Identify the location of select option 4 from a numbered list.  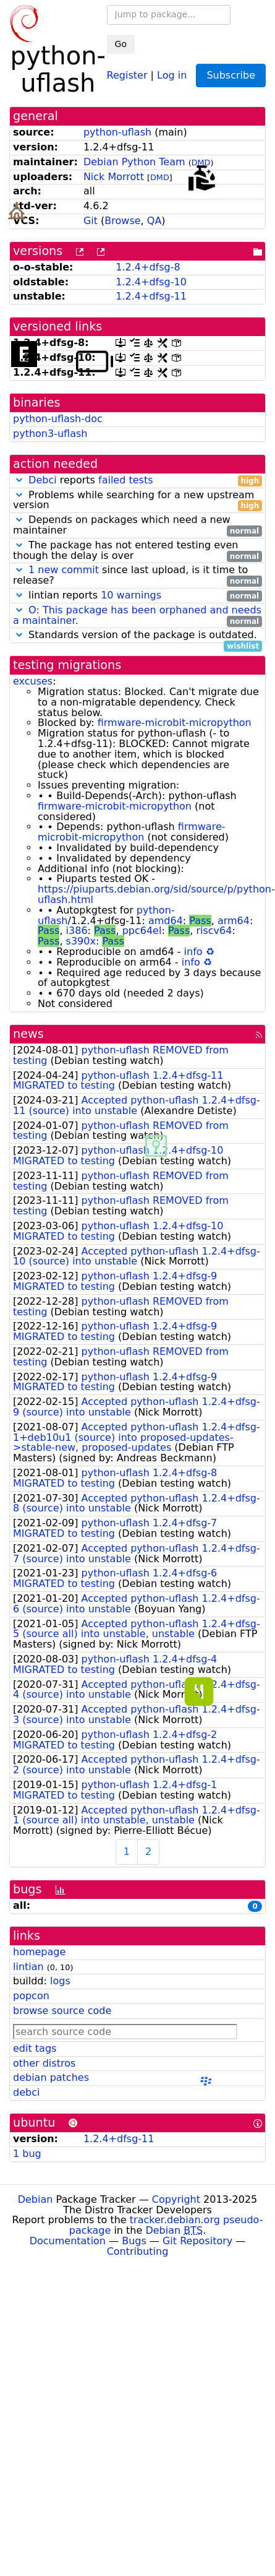
(199, 1692).